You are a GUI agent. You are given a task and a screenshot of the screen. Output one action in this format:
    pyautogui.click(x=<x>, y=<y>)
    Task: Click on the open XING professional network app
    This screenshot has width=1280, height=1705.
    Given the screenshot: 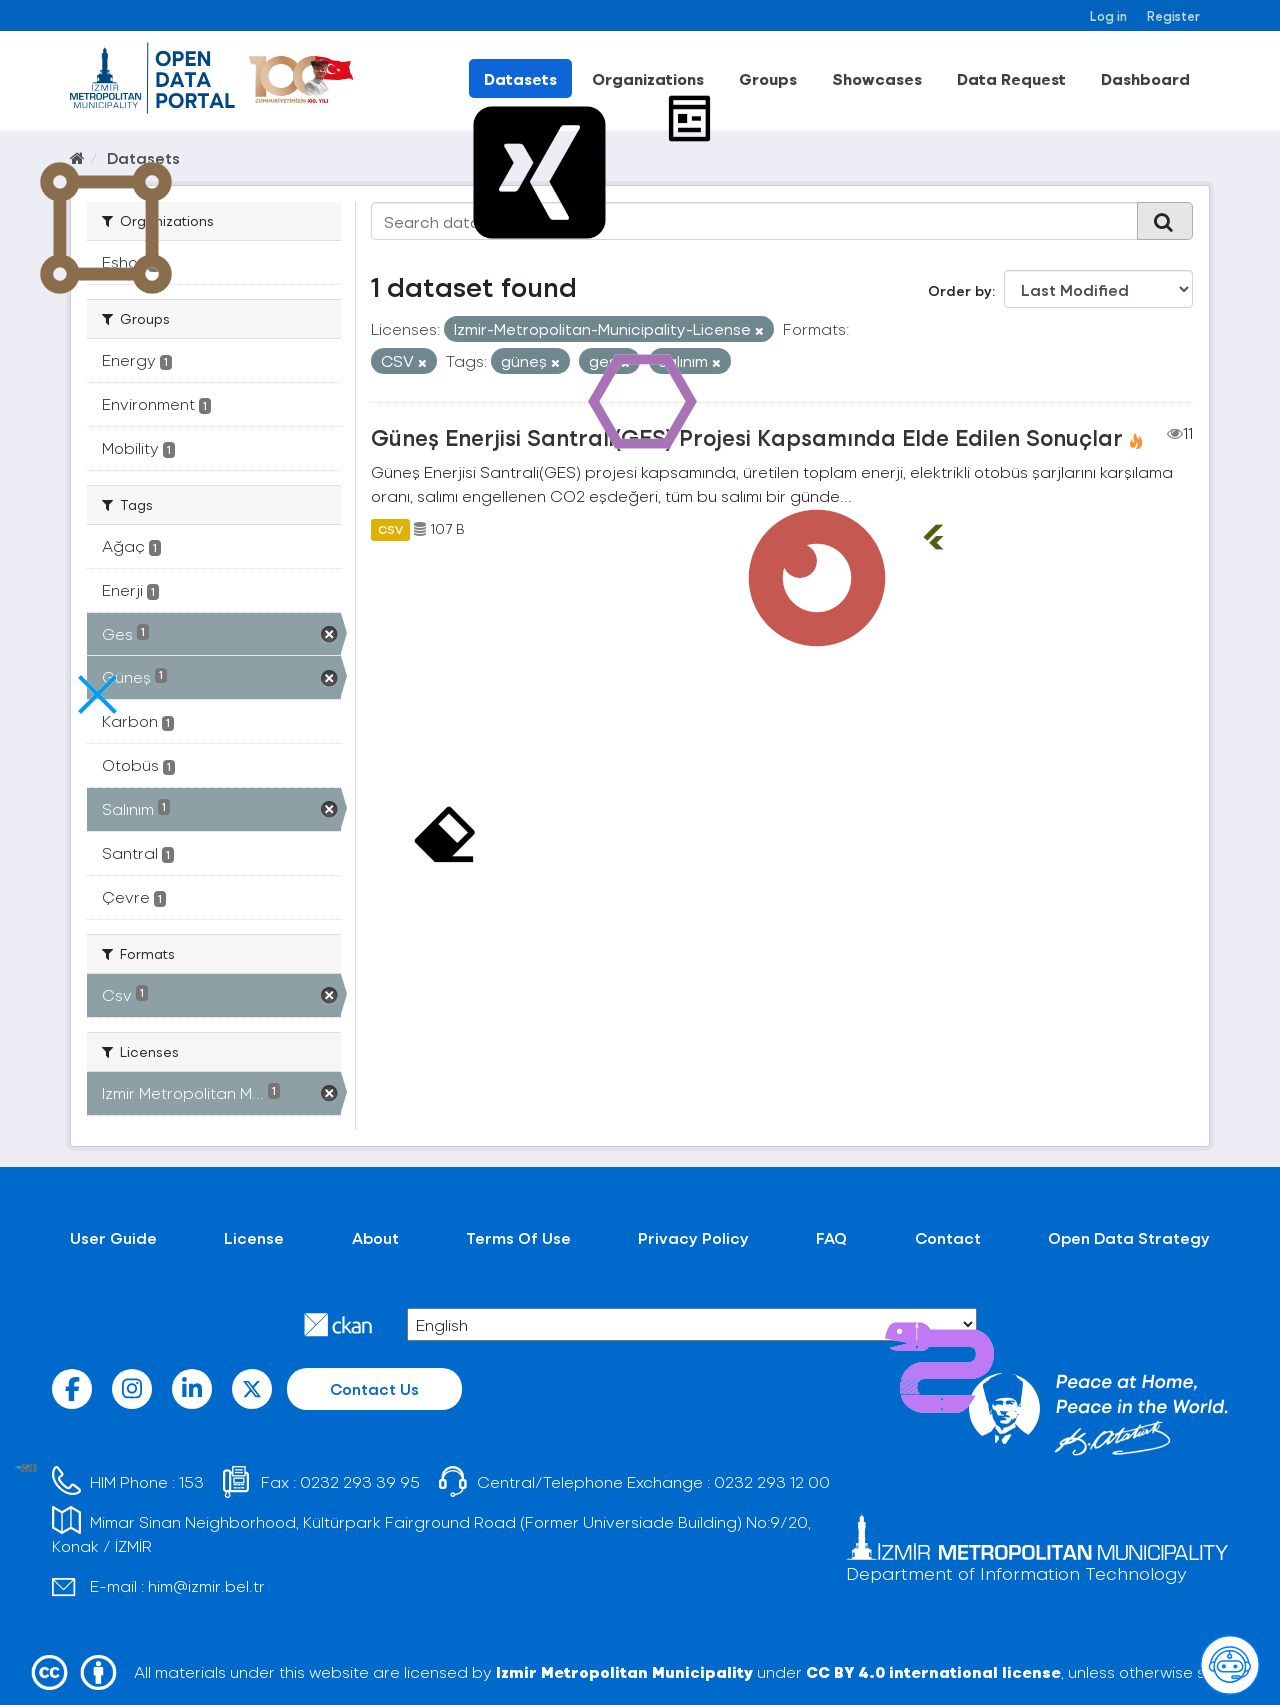 What is the action you would take?
    pyautogui.click(x=539, y=172)
    